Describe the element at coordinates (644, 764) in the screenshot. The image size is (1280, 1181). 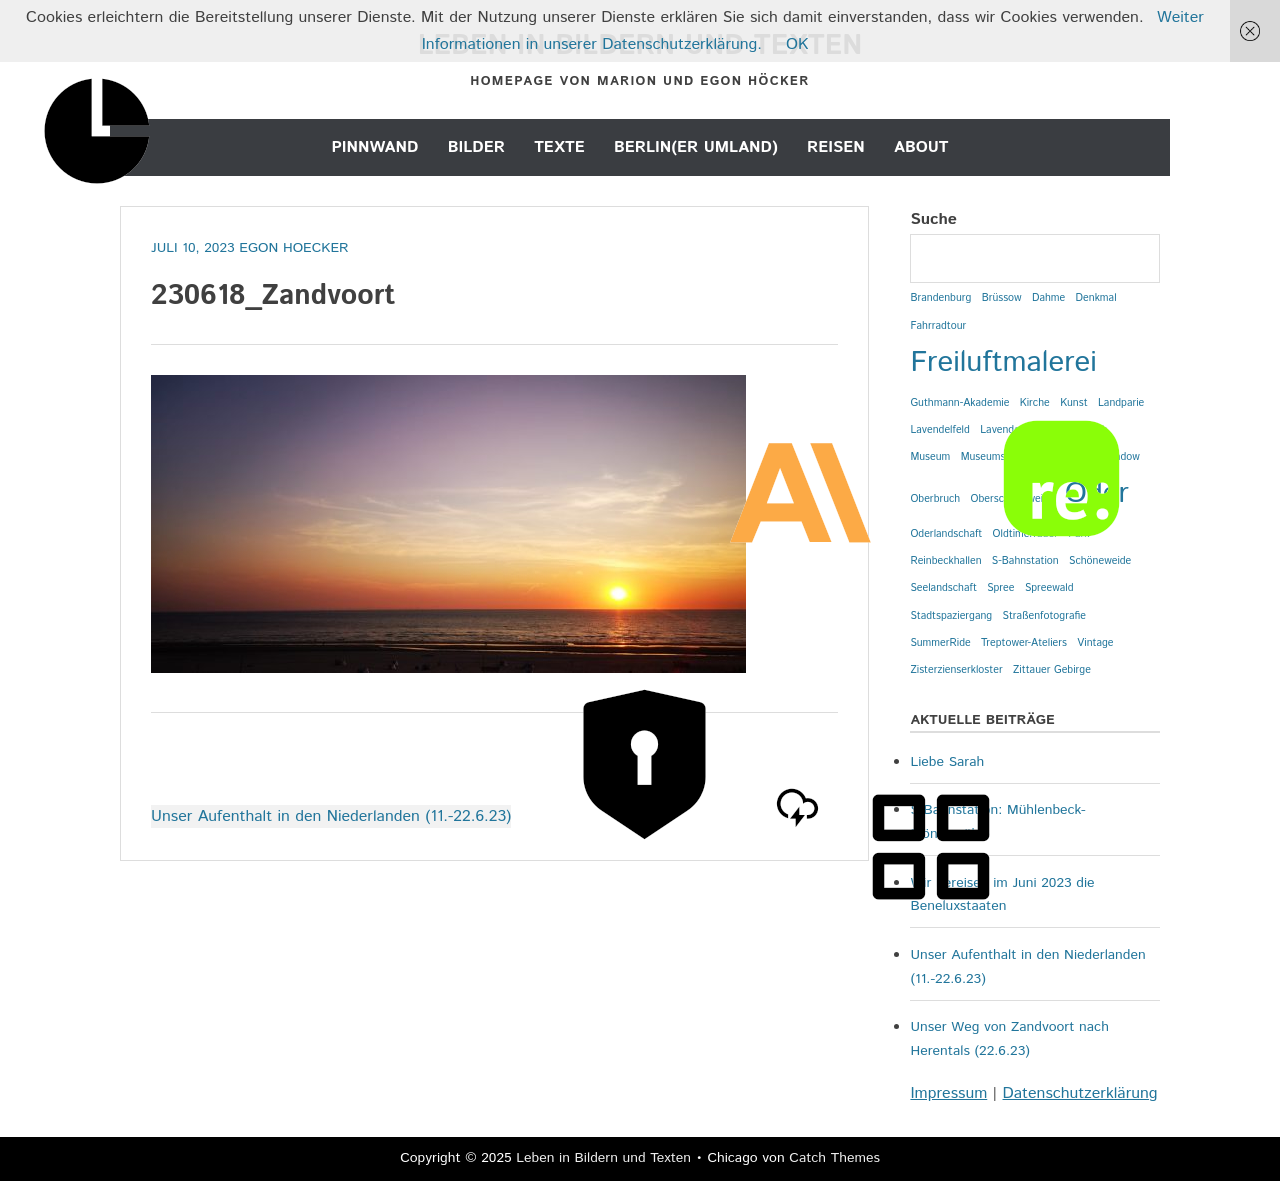
I see `access security or privacy settings` at that location.